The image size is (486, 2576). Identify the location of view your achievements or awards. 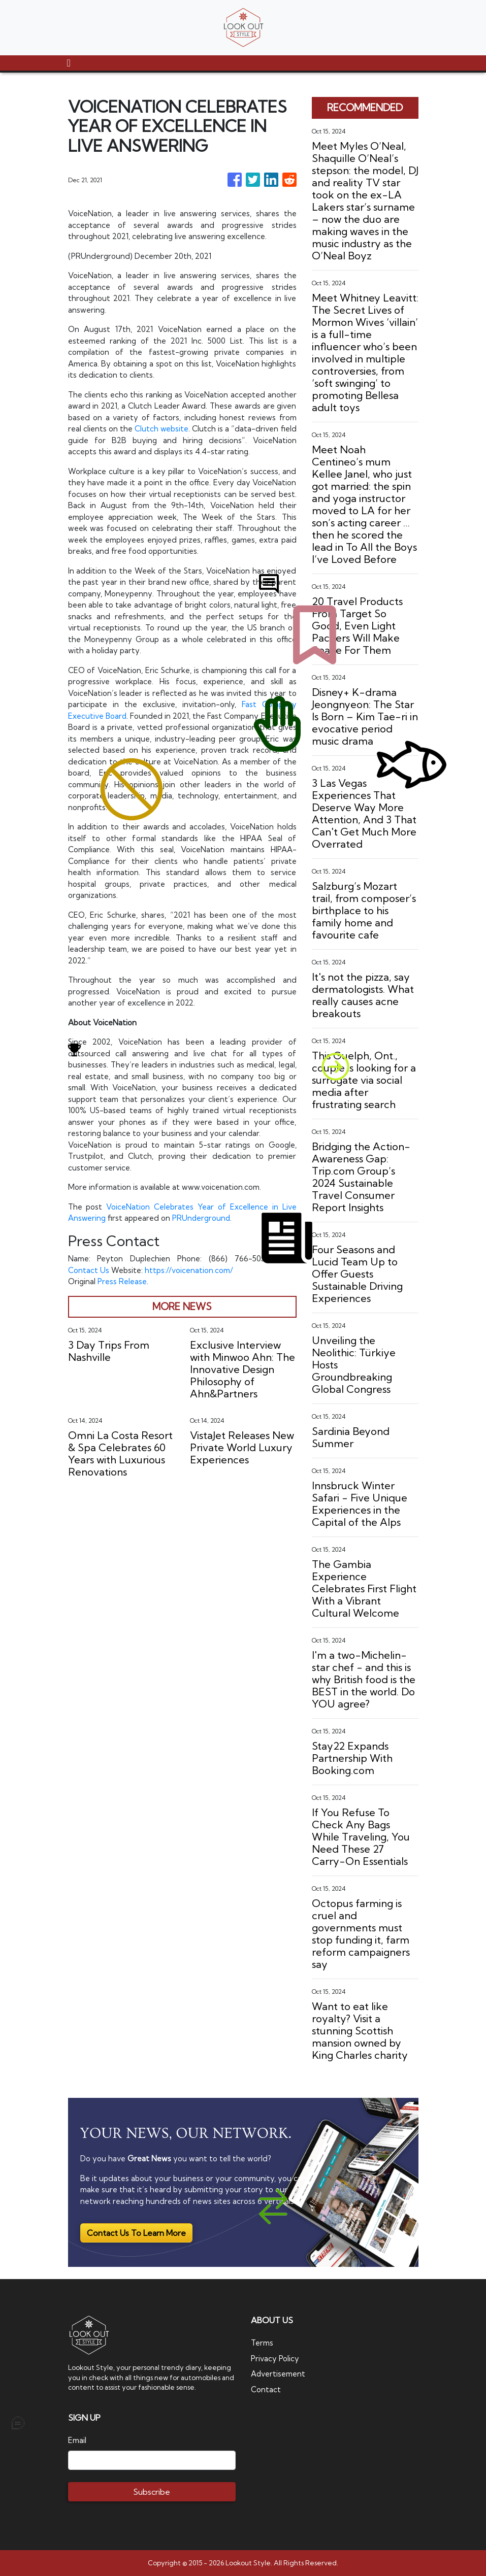
(74, 1050).